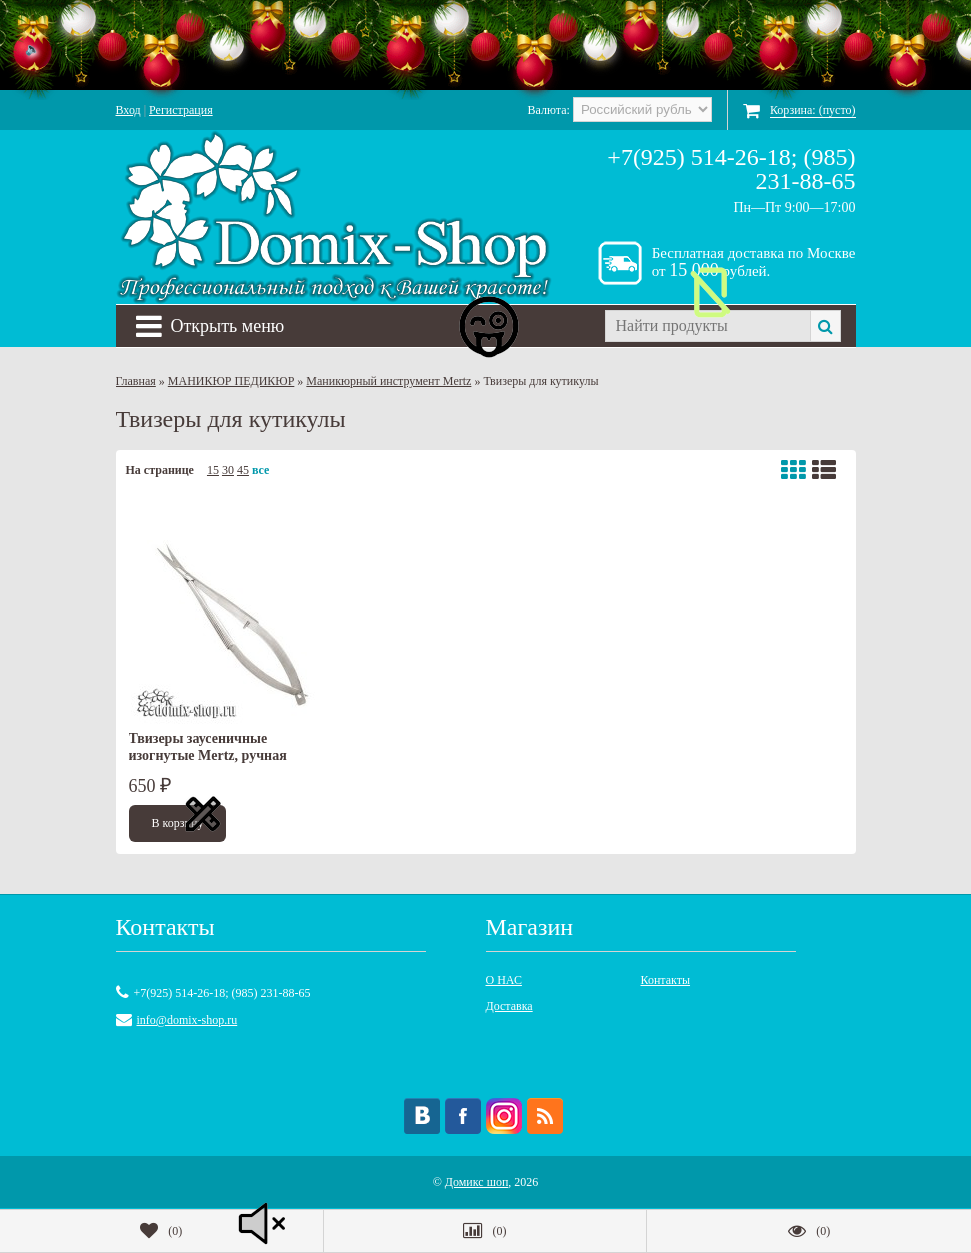 Image resolution: width=971 pixels, height=1253 pixels. Describe the element at coordinates (710, 292) in the screenshot. I see `mobile device unavailable or disconnected` at that location.